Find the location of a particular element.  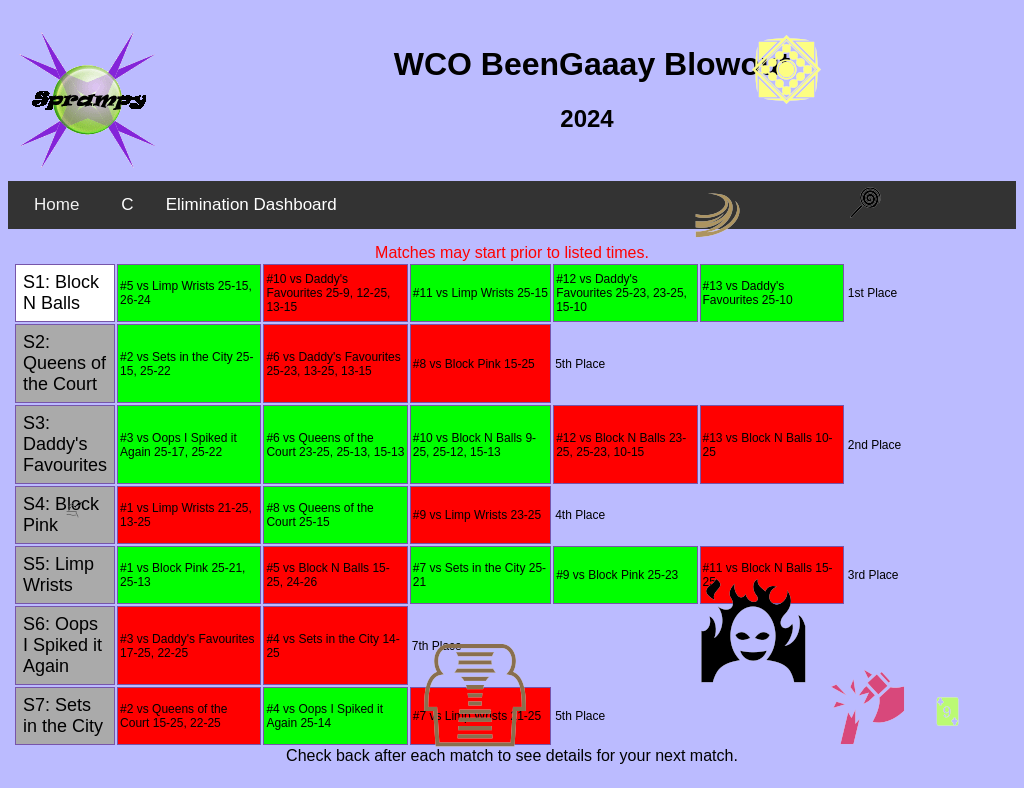

indicates a broken or damaged weapon is located at coordinates (865, 705).